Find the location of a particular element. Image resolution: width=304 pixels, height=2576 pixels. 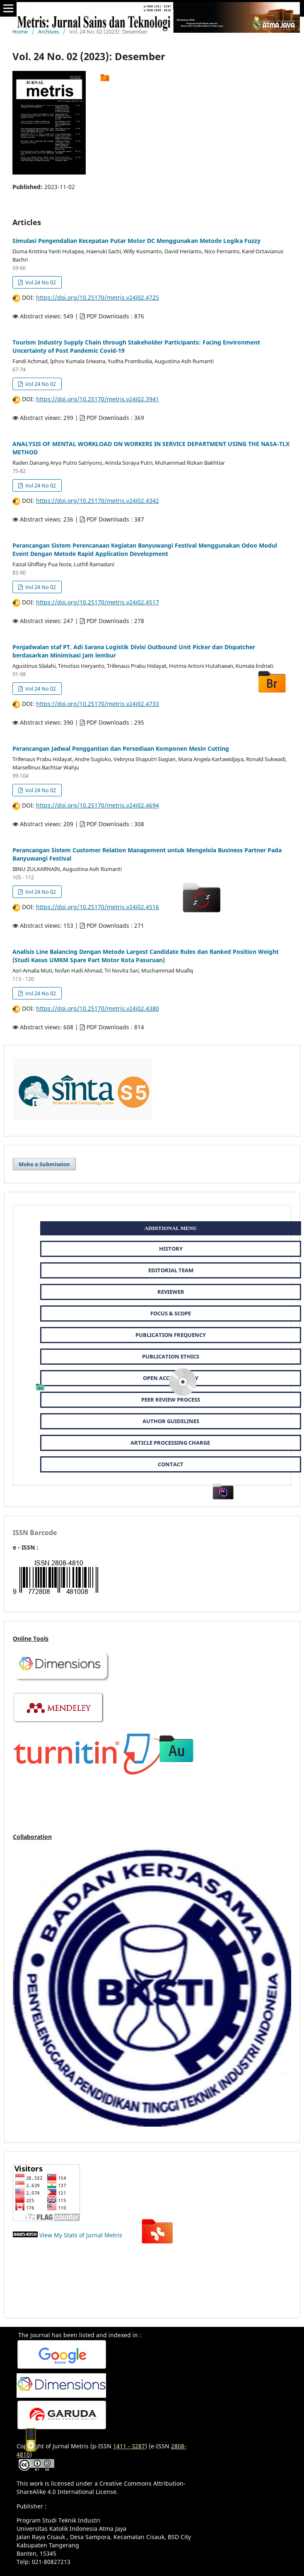

open Adobe Audition project files folder is located at coordinates (176, 1749).